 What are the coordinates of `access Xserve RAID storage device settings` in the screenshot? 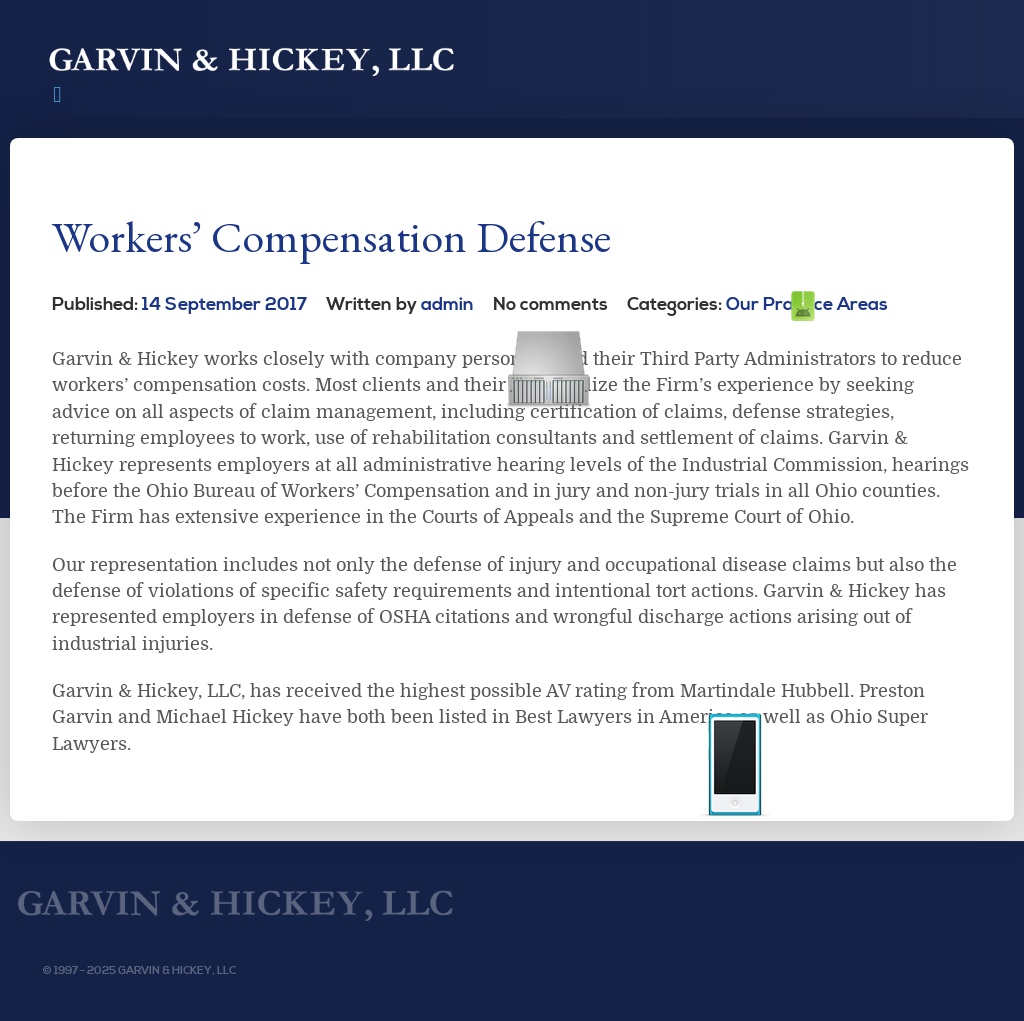 It's located at (548, 367).